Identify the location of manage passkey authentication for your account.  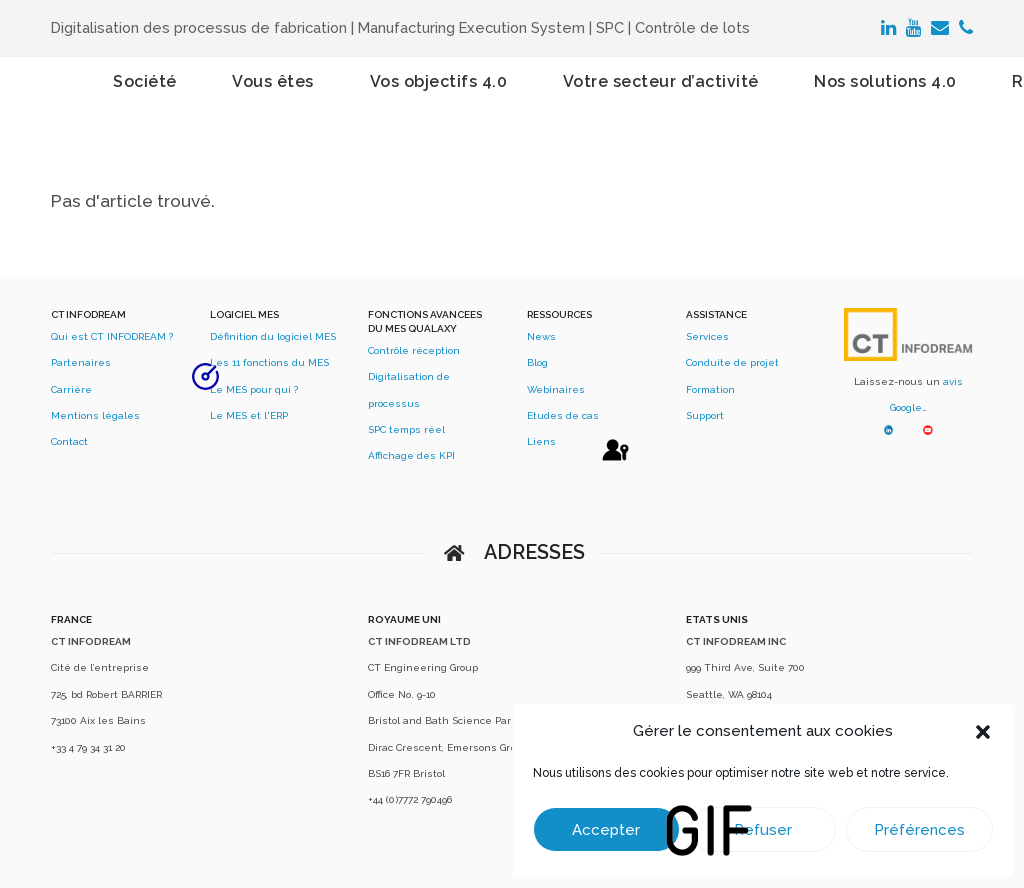
(615, 450).